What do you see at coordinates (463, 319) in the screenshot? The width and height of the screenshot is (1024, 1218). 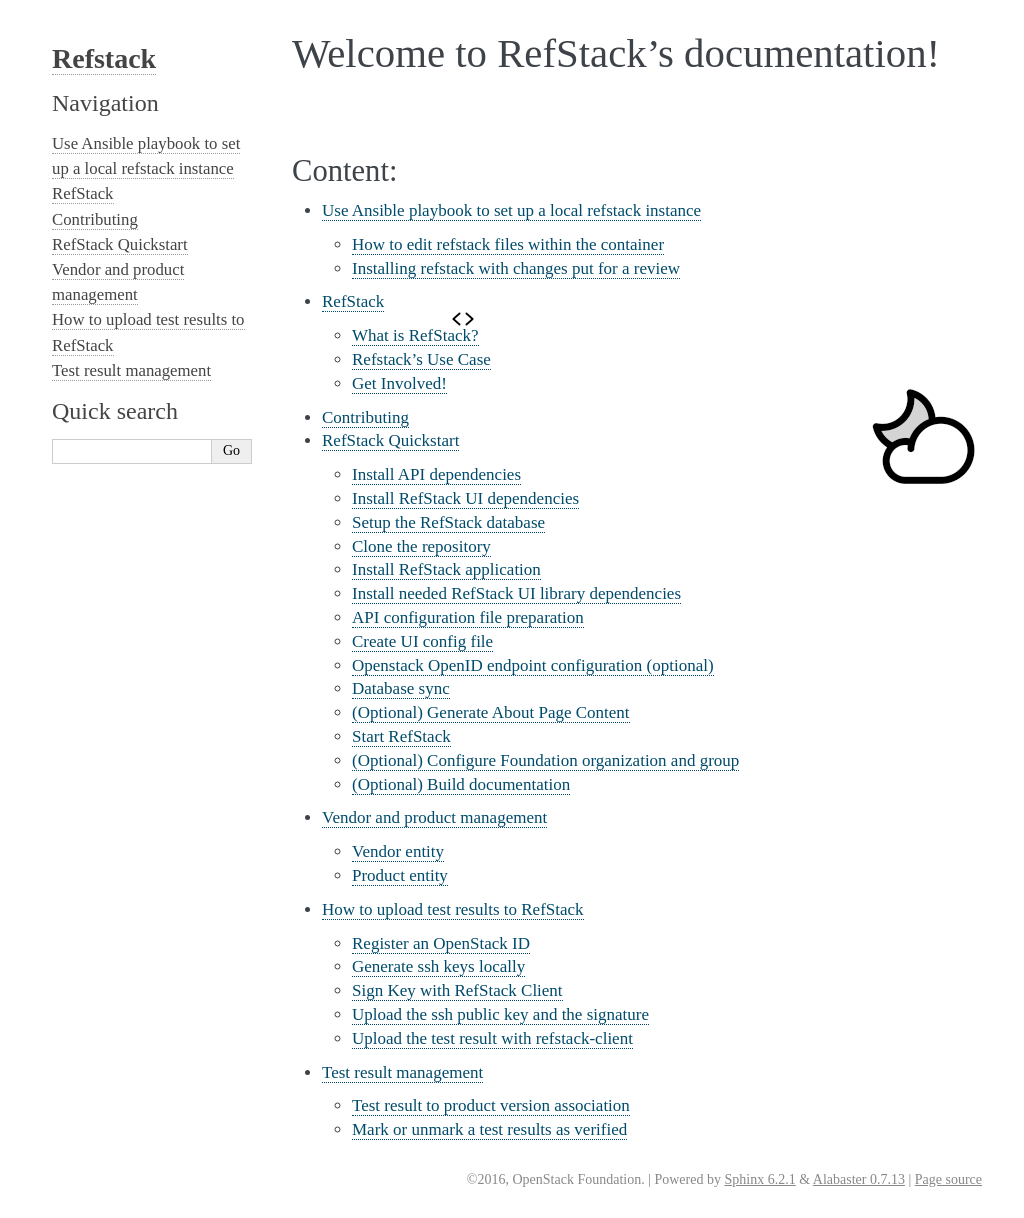 I see `view or edit source code` at bounding box center [463, 319].